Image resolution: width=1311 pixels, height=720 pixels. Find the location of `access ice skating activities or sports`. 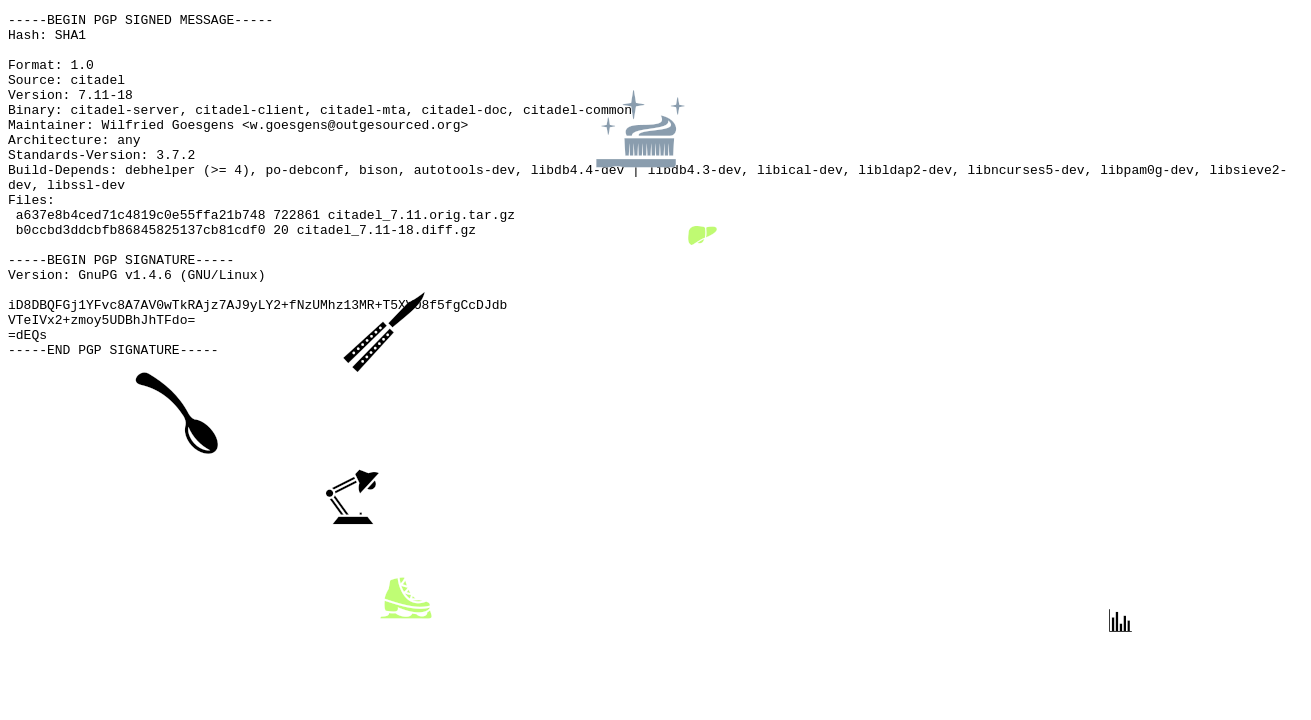

access ice skating activities or sports is located at coordinates (406, 598).